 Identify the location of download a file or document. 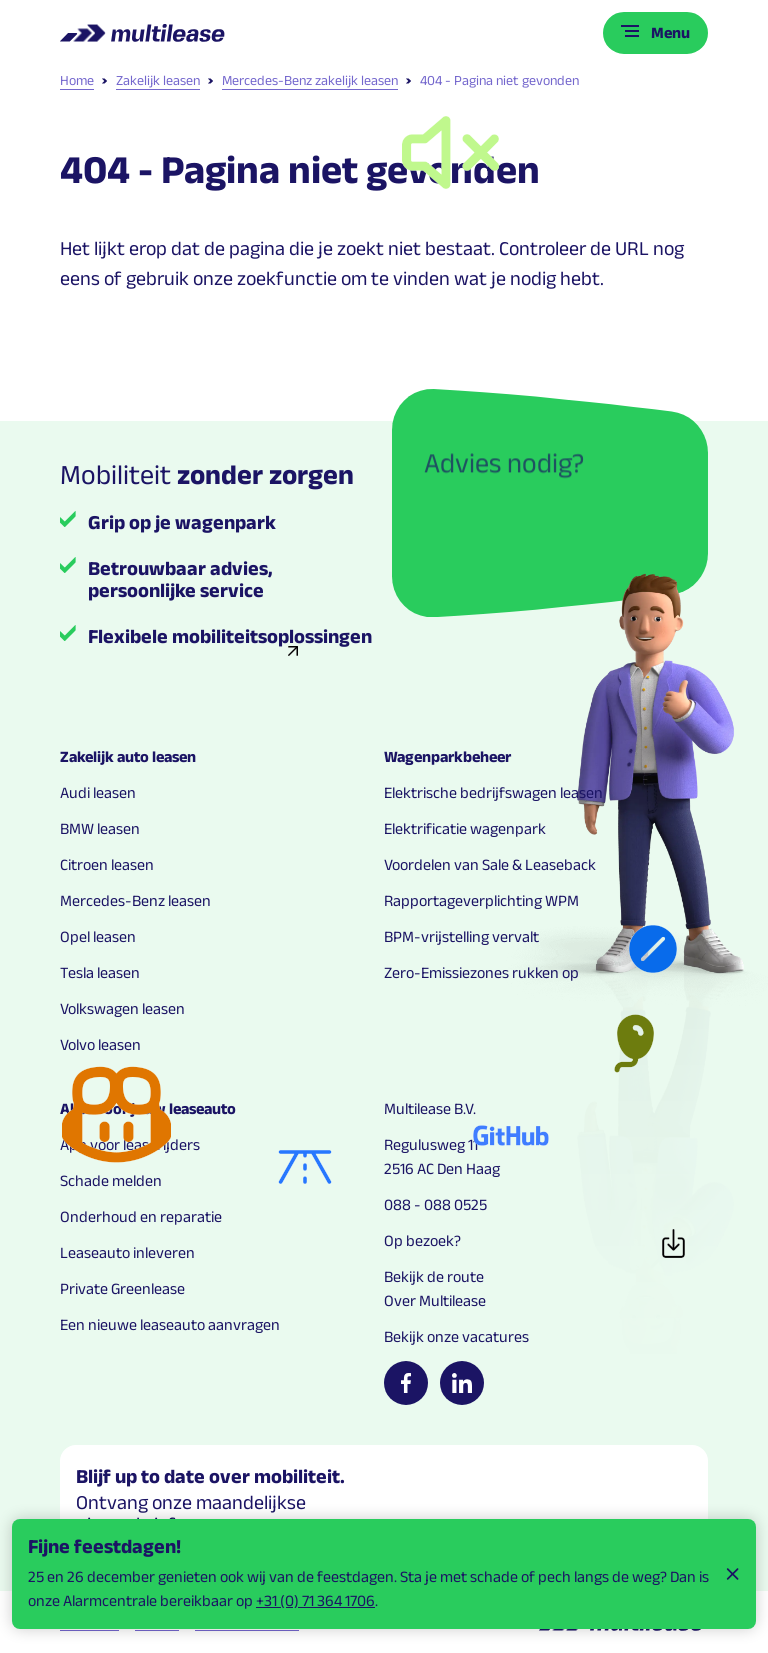
(673, 1243).